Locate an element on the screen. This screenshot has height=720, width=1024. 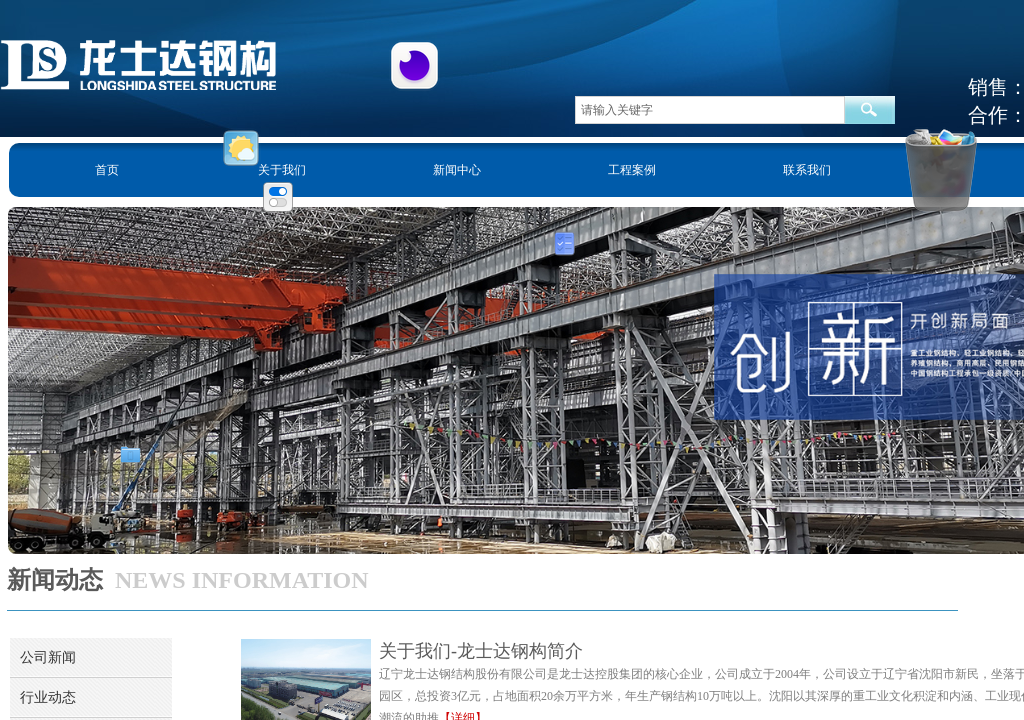
open the to-do list app is located at coordinates (564, 243).